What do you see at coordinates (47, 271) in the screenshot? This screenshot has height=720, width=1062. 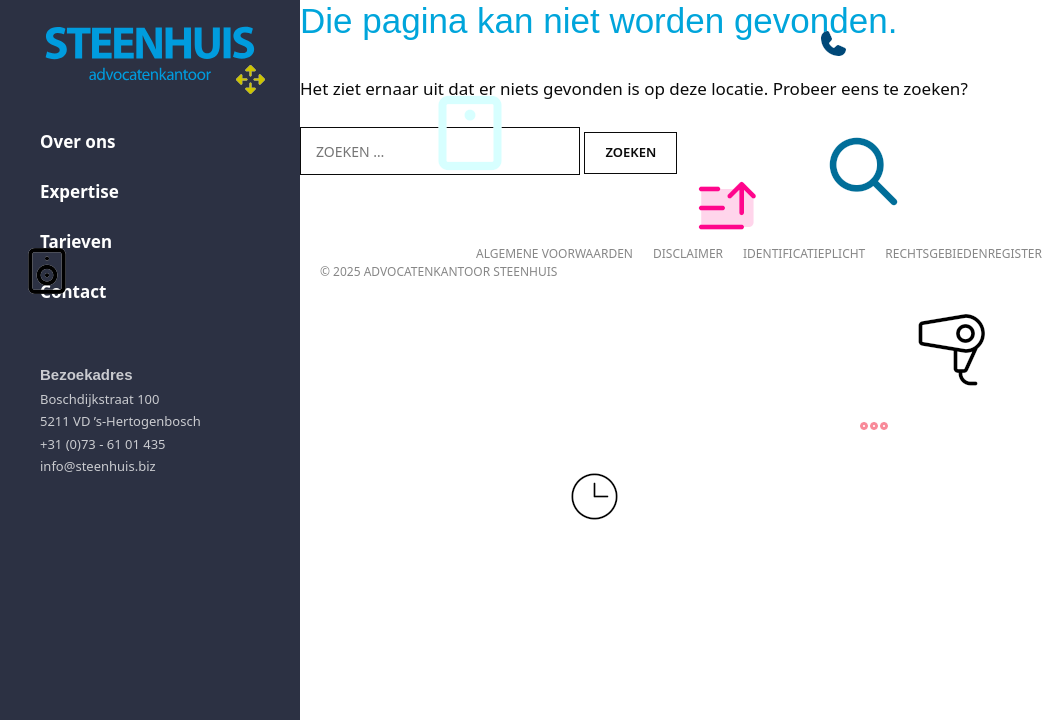 I see `adjust audio output settings` at bounding box center [47, 271].